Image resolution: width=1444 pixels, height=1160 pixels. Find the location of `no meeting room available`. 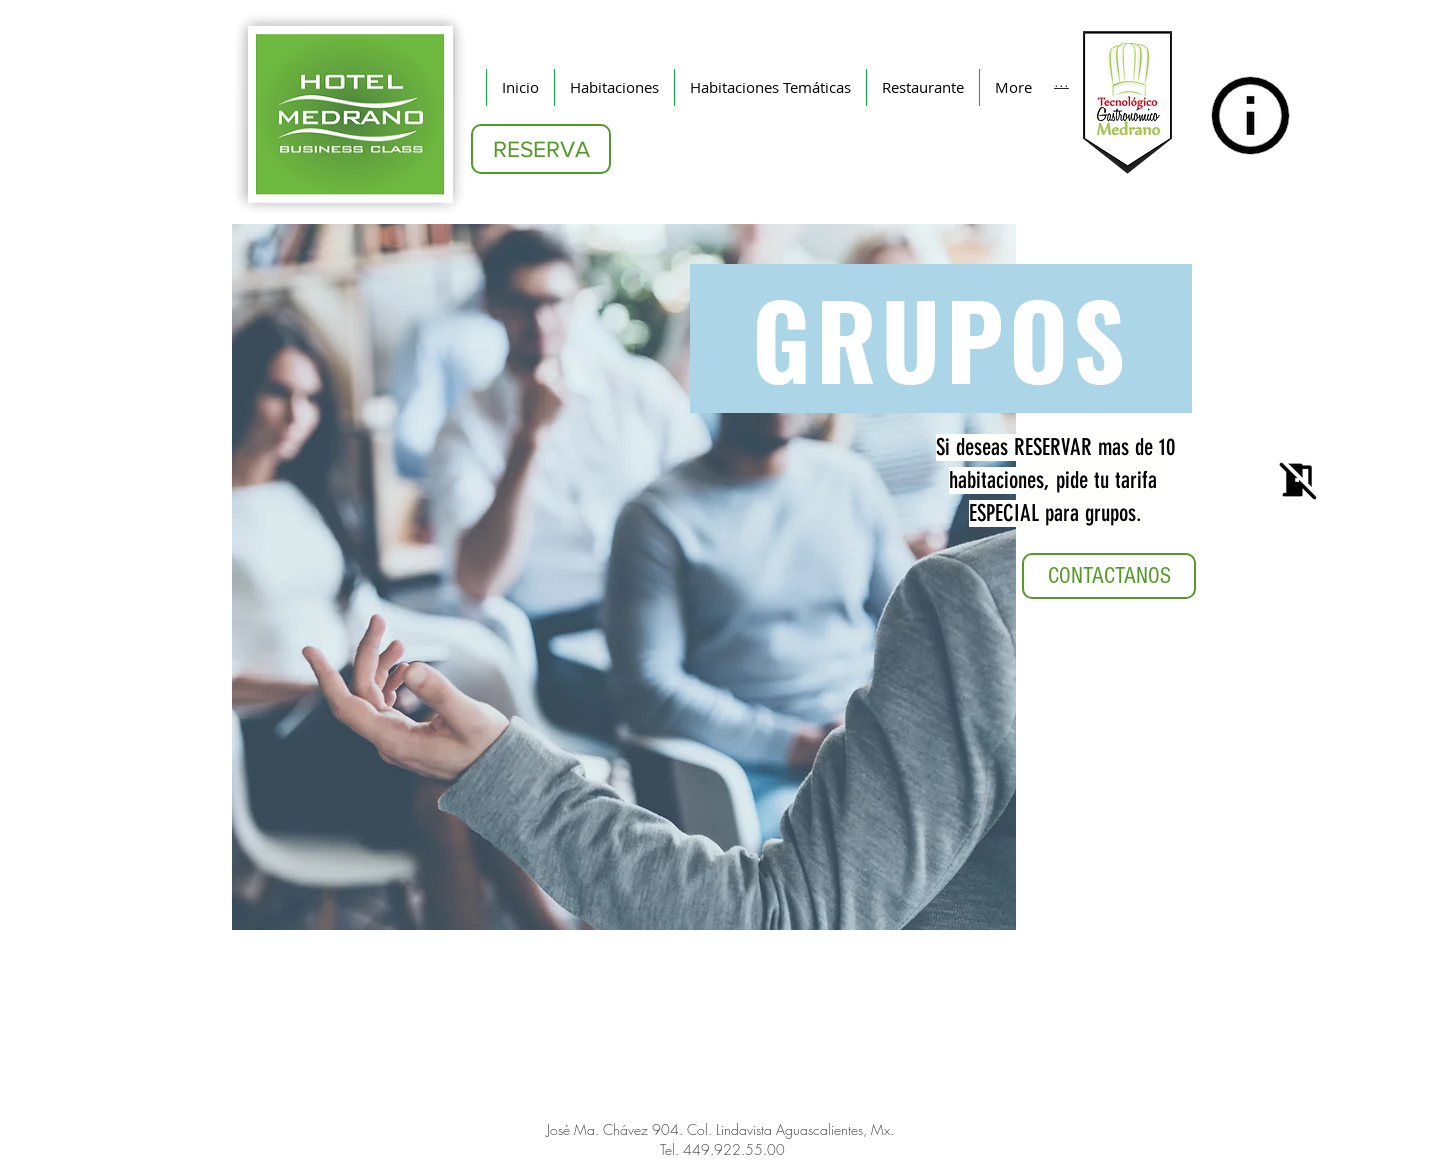

no meeting room available is located at coordinates (1299, 480).